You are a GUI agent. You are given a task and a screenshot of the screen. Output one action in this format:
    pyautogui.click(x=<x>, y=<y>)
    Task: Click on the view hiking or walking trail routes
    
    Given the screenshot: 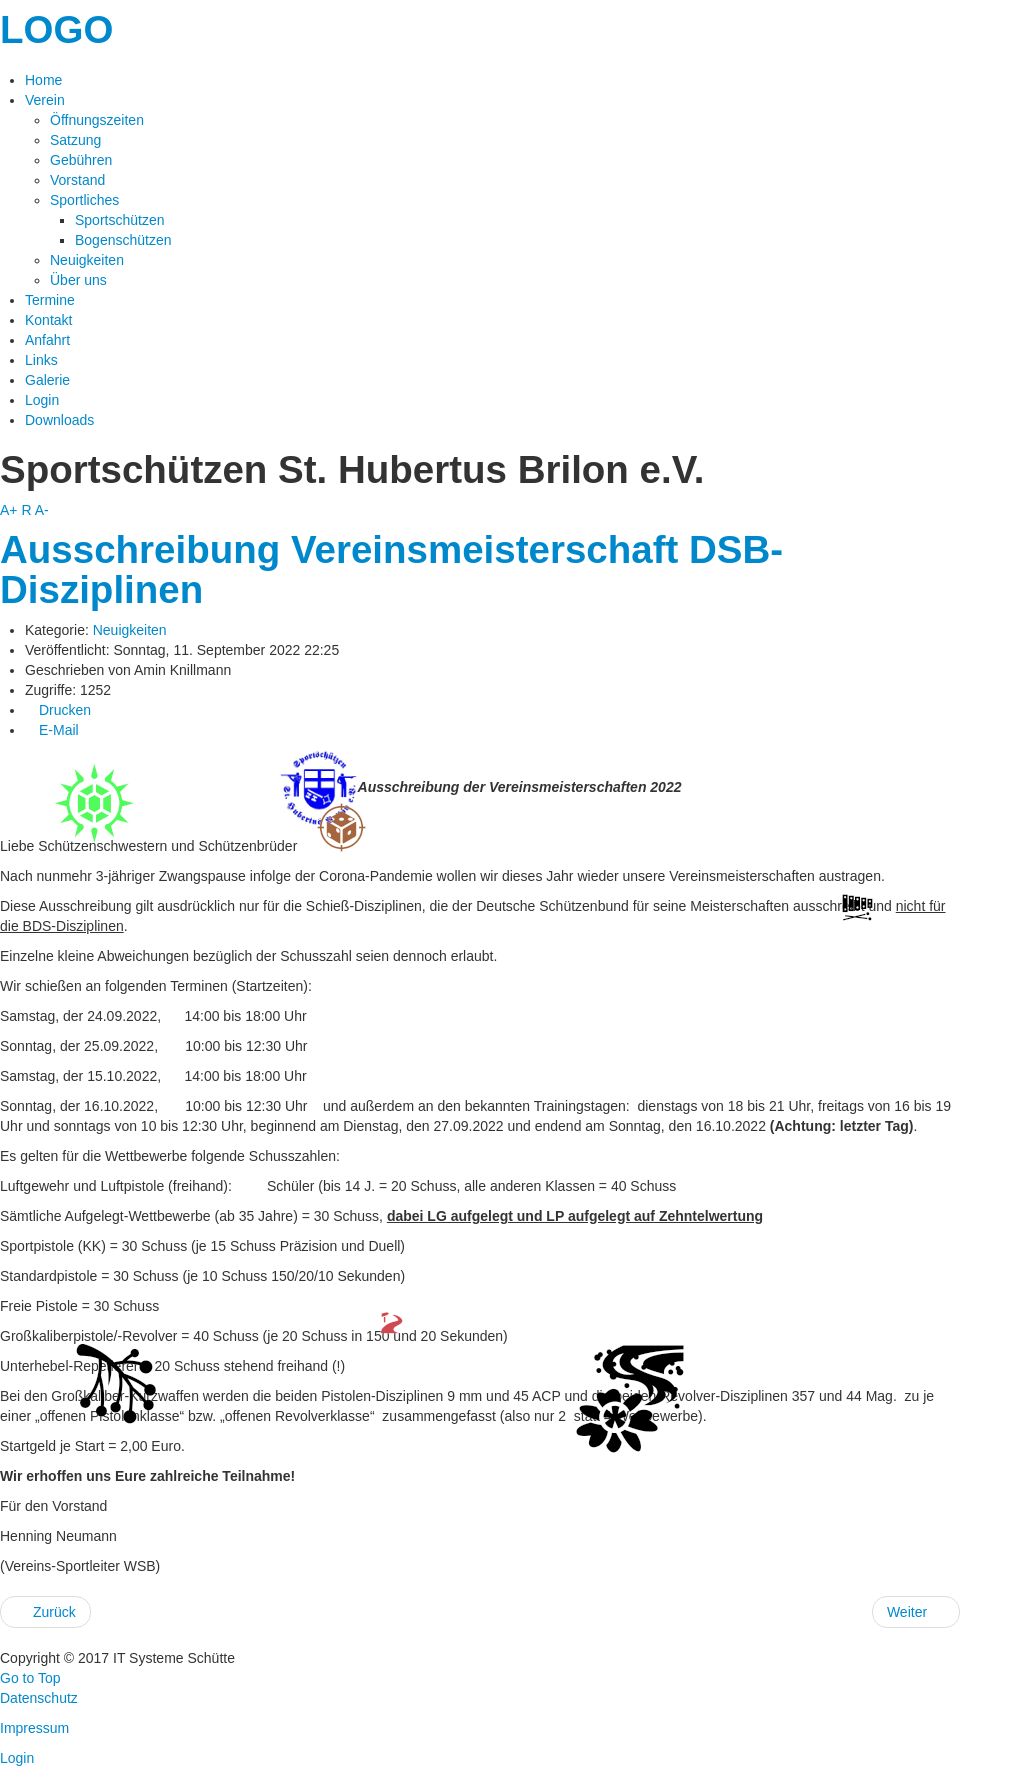 What is the action you would take?
    pyautogui.click(x=391, y=1322)
    